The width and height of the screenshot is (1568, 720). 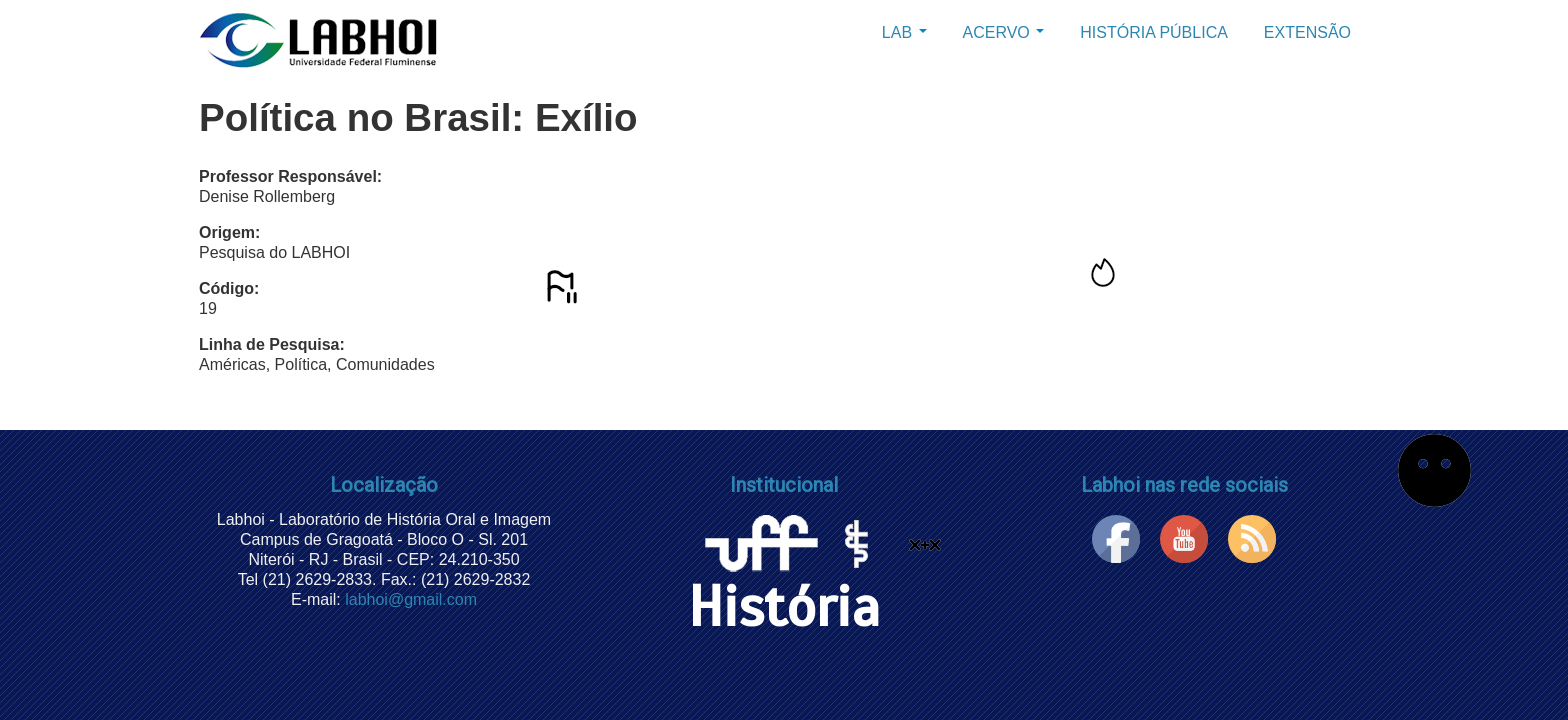 I want to click on indicates trending or hot content, so click(x=1103, y=273).